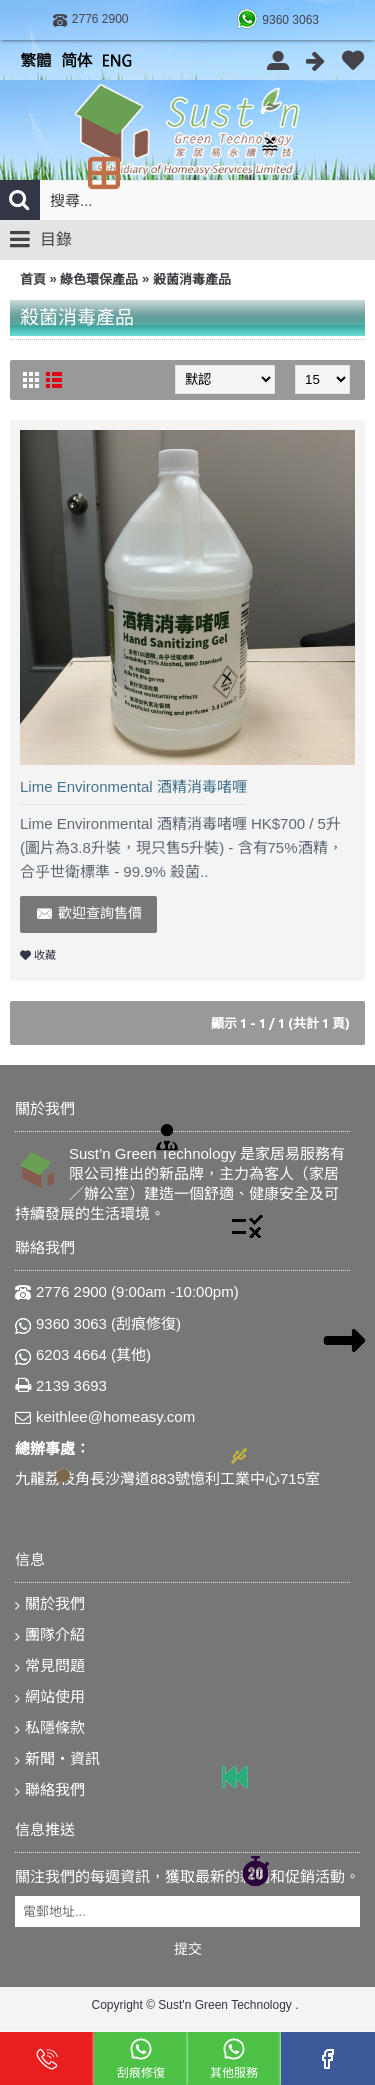  What do you see at coordinates (167, 1137) in the screenshot?
I see `view doctor or healthcare provider profile` at bounding box center [167, 1137].